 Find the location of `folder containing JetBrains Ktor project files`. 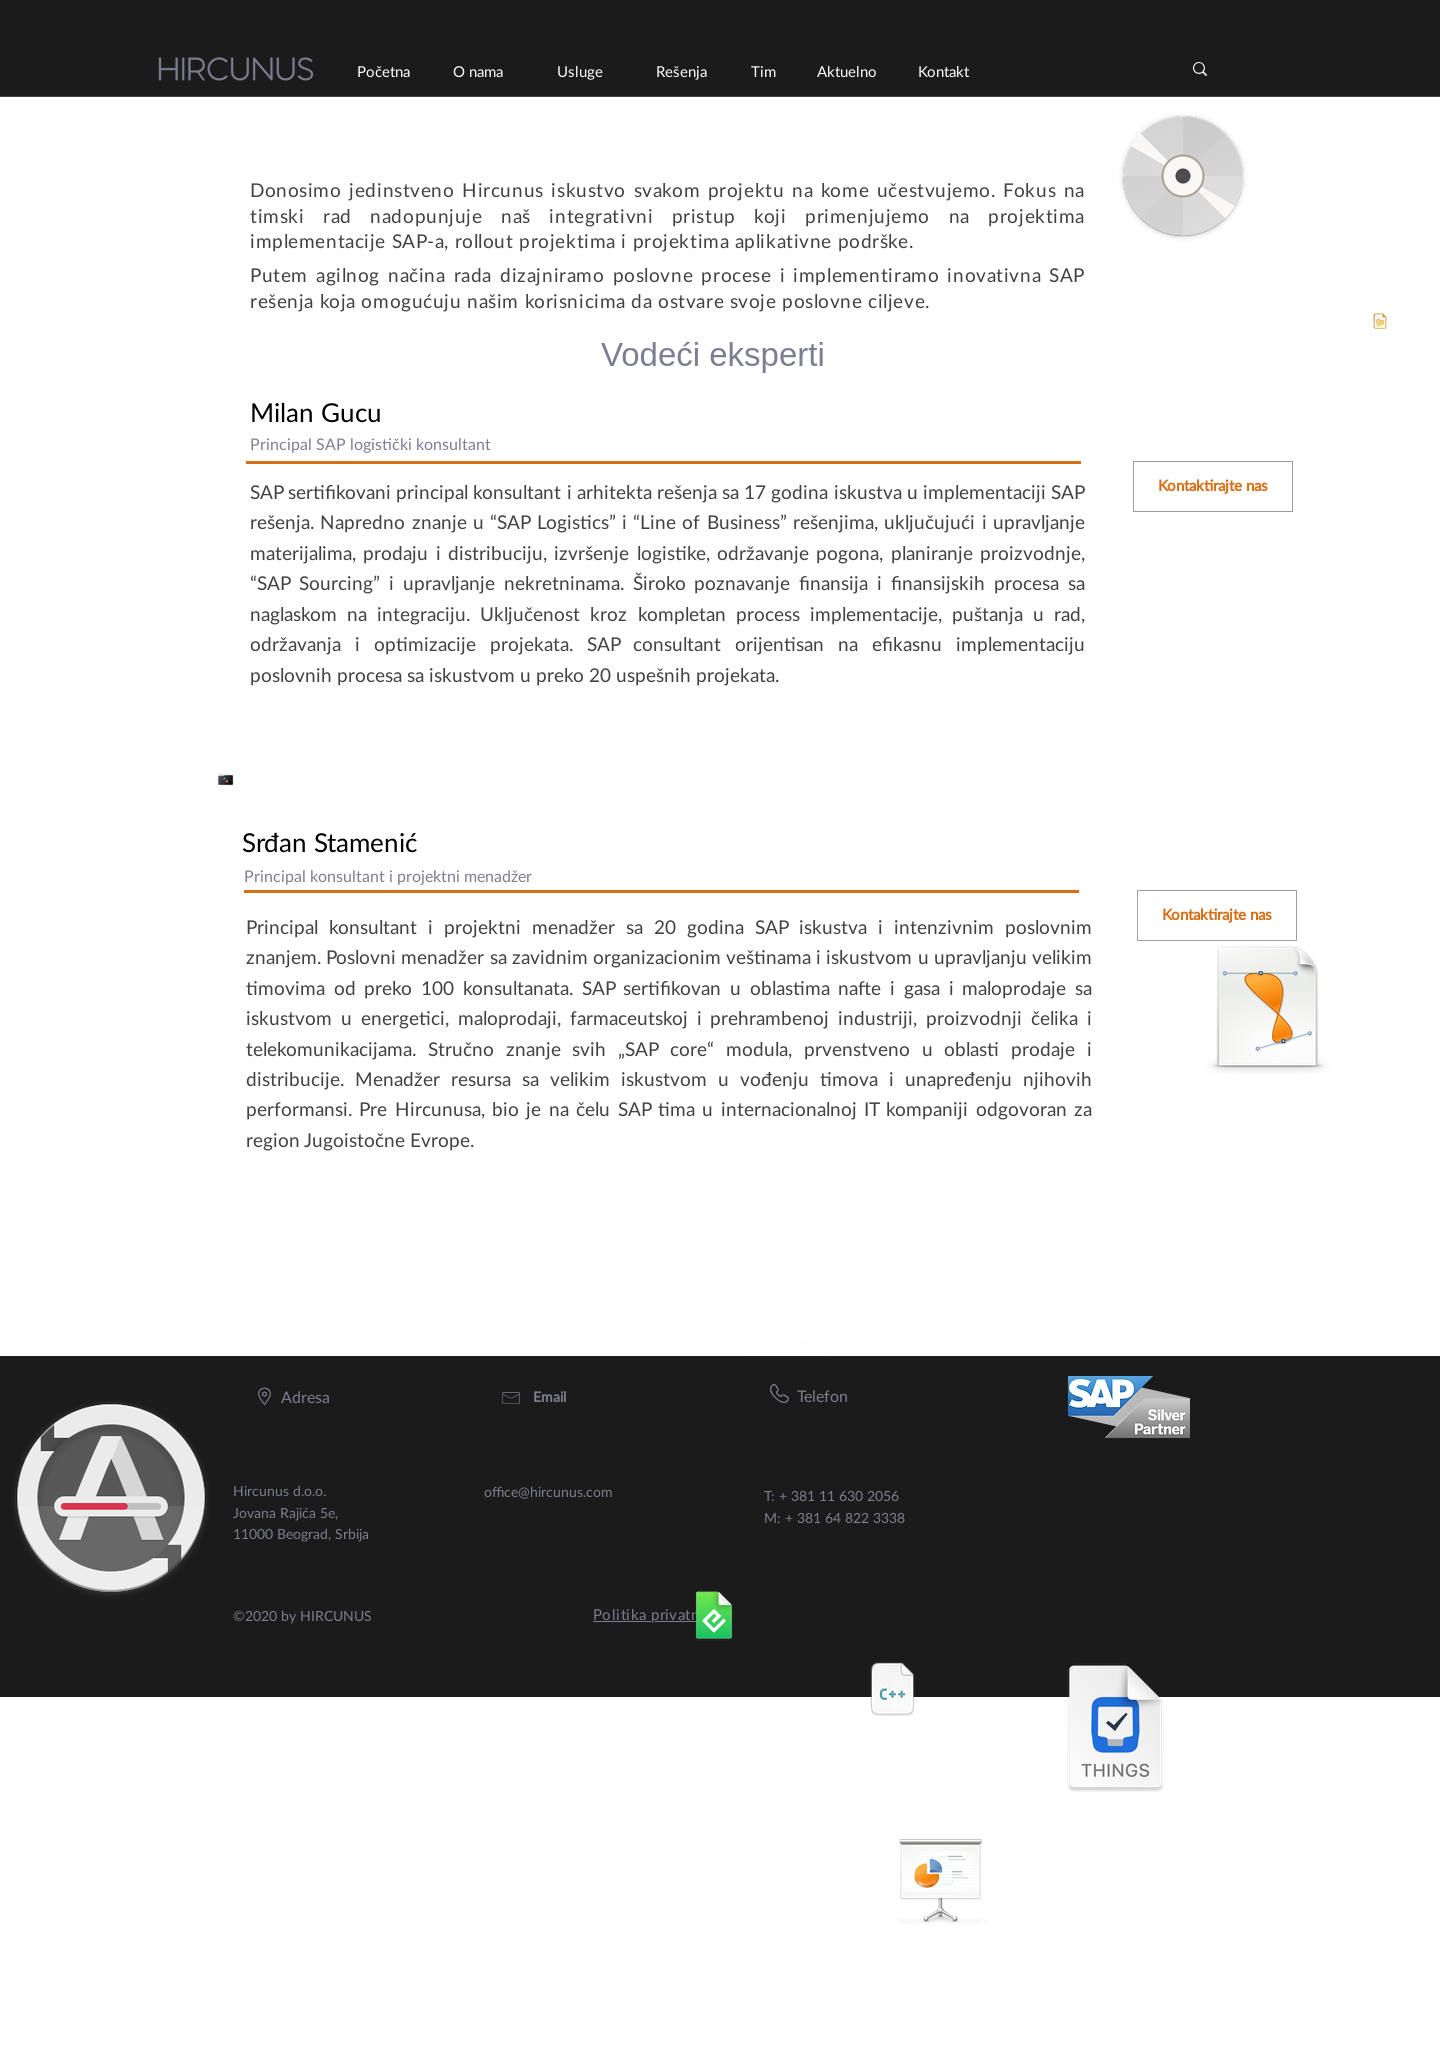

folder containing JetBrains Ktor project files is located at coordinates (225, 779).